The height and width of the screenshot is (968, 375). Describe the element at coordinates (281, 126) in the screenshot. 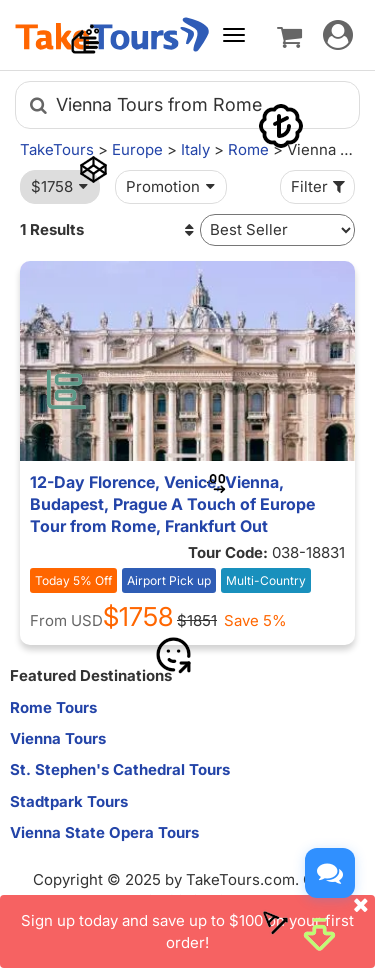

I see `indicates turkish lira currency or payment option` at that location.